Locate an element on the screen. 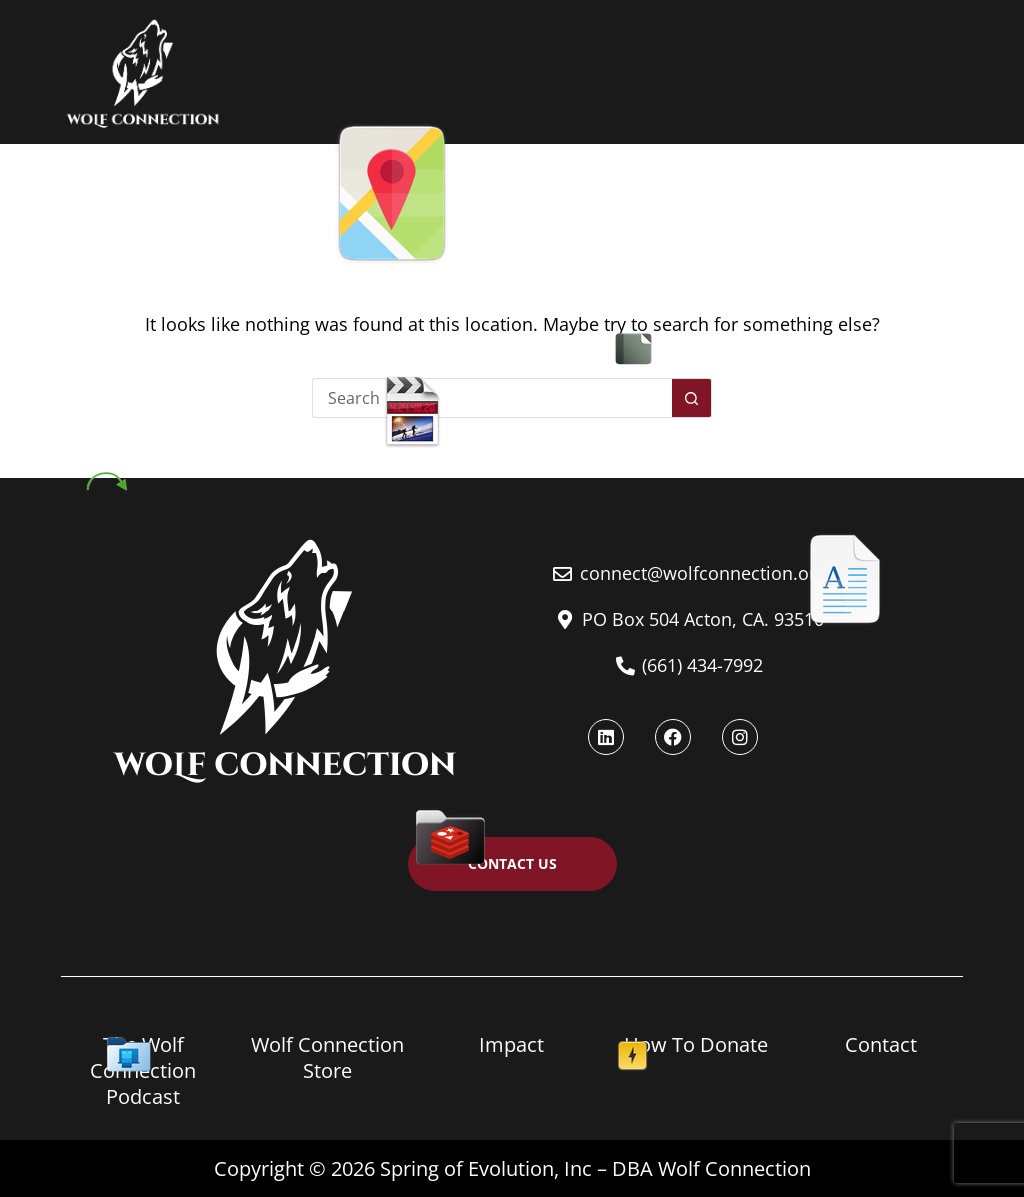 The width and height of the screenshot is (1024, 1197). access power and battery settings is located at coordinates (632, 1055).